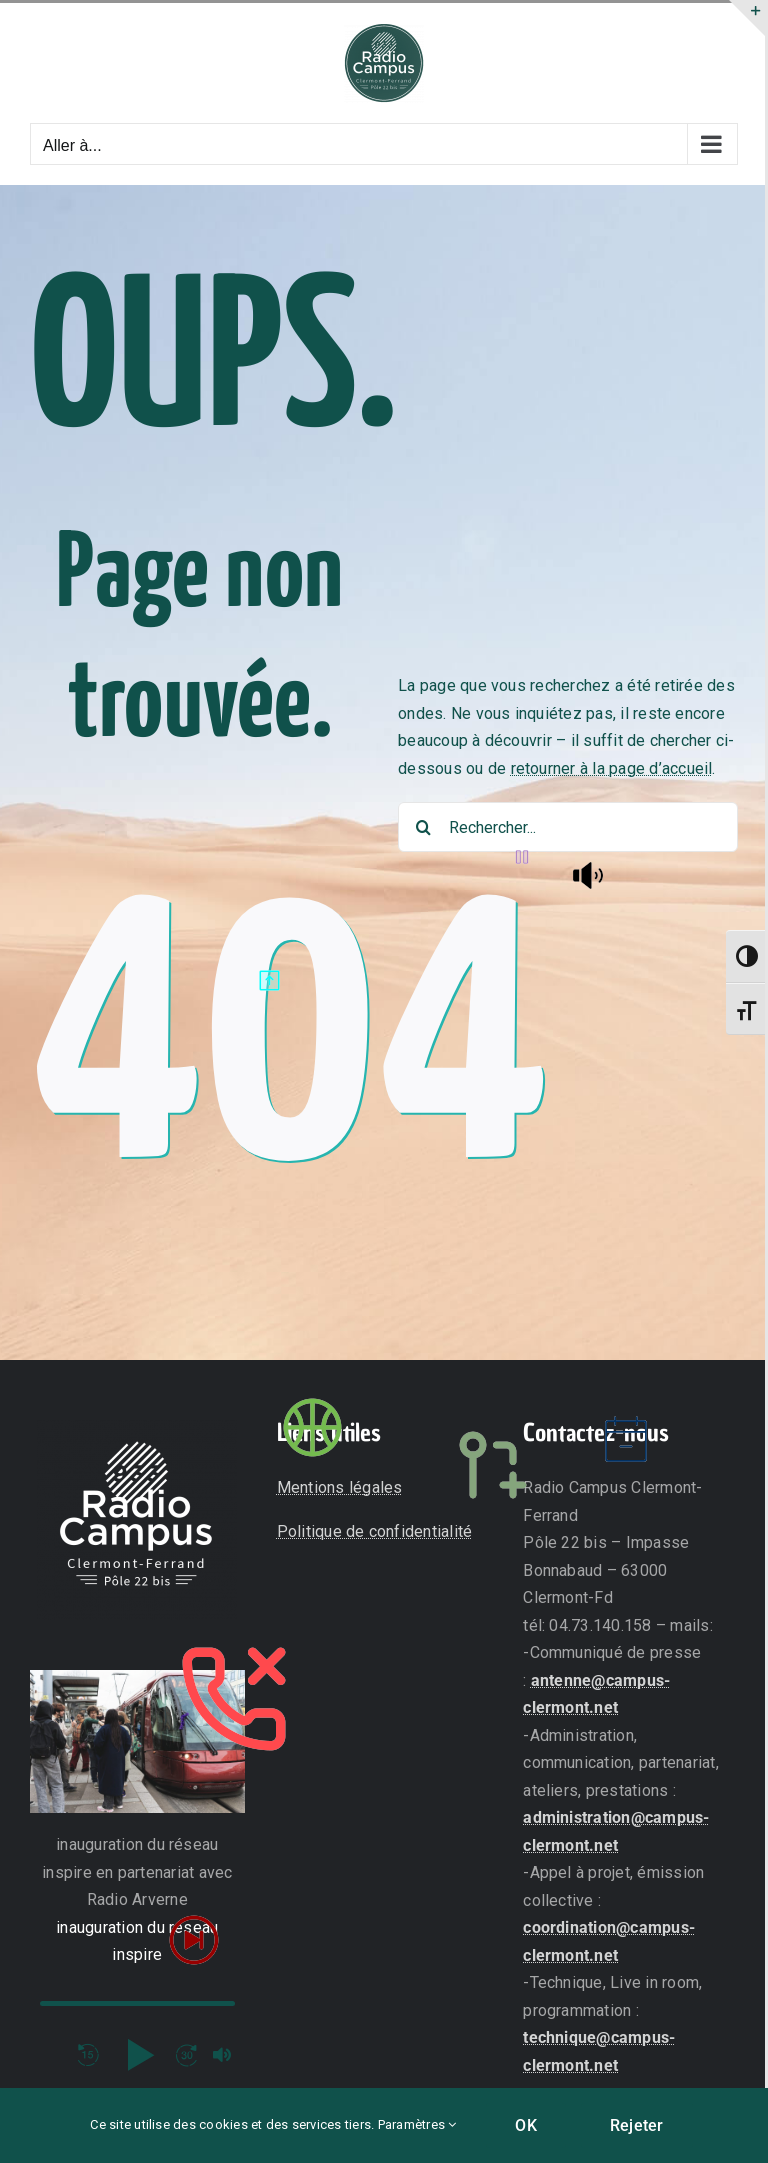 This screenshot has width=768, height=2163. What do you see at coordinates (312, 1427) in the screenshot?
I see `access sports or basketball-related content` at bounding box center [312, 1427].